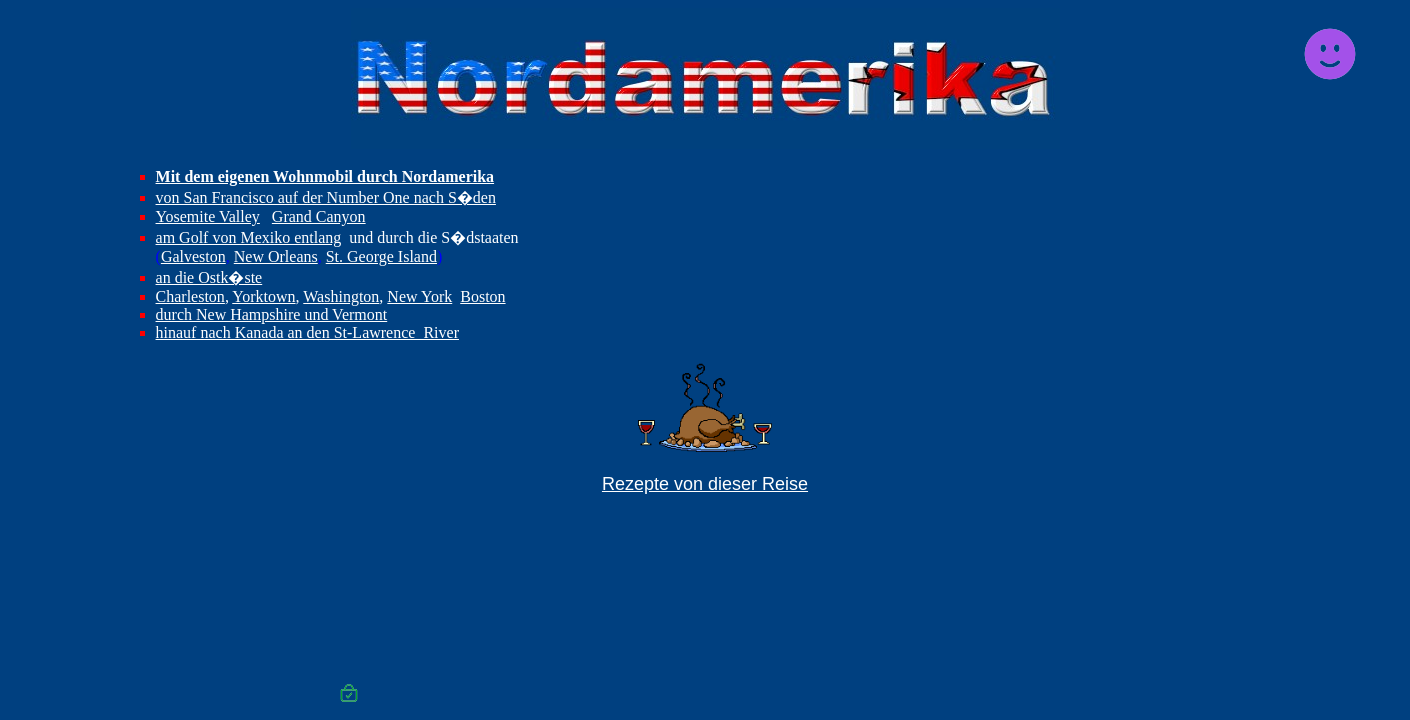 The image size is (1410, 720). What do you see at coordinates (349, 693) in the screenshot?
I see `order confirmed or purchase complete` at bounding box center [349, 693].